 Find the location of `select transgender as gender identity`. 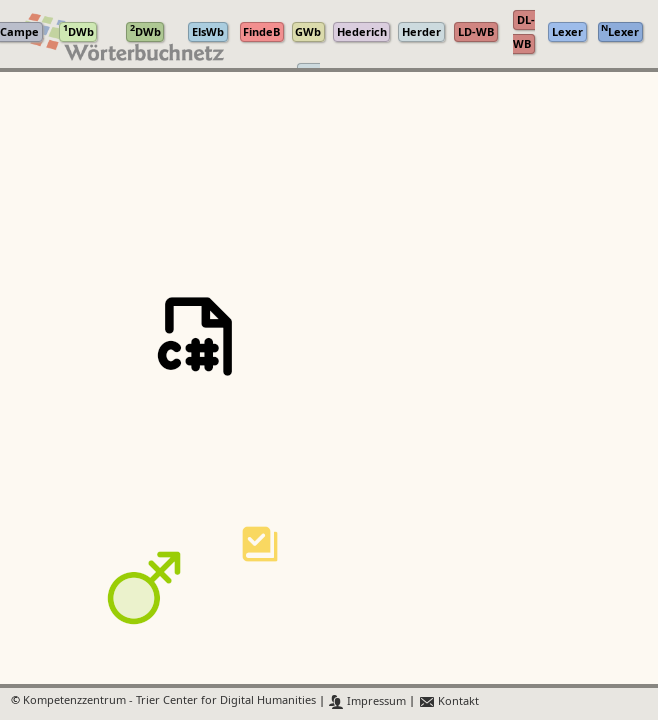

select transgender as gender identity is located at coordinates (145, 586).